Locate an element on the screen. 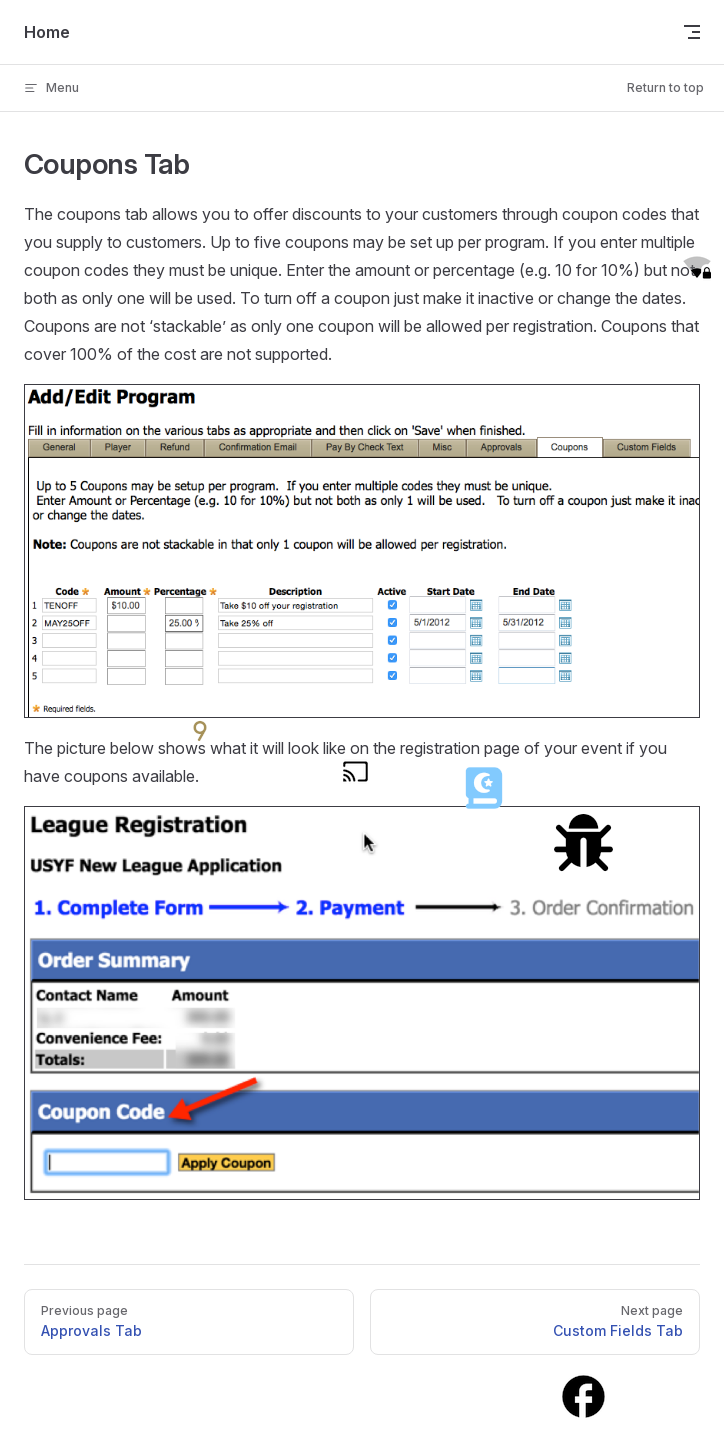 This screenshot has height=1451, width=724. open facebook app is located at coordinates (583, 1396).